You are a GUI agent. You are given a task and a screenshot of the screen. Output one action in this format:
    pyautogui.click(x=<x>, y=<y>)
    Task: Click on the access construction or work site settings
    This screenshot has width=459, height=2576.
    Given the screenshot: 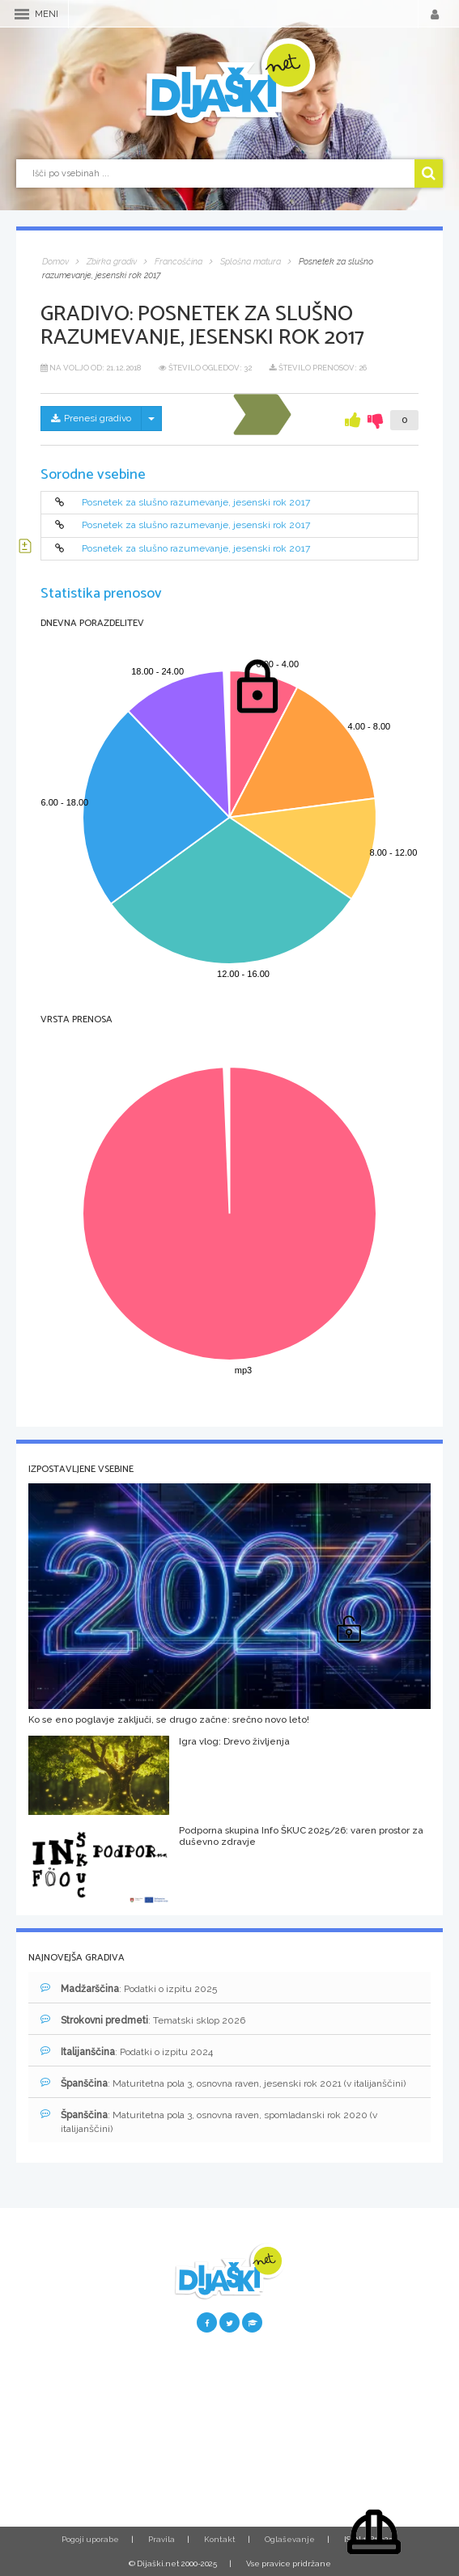 What is the action you would take?
    pyautogui.click(x=374, y=2535)
    